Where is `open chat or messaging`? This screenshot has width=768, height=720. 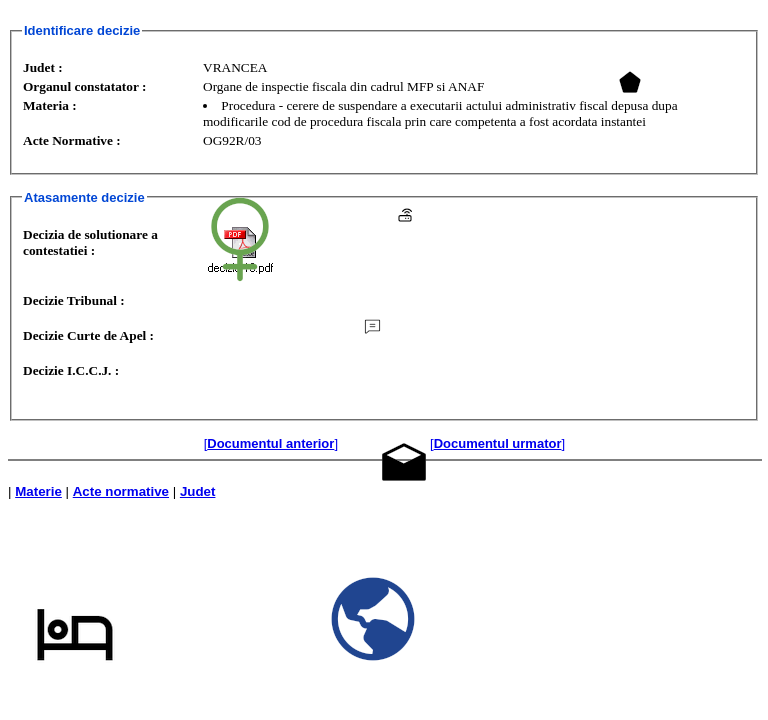
open chat or messaging is located at coordinates (372, 325).